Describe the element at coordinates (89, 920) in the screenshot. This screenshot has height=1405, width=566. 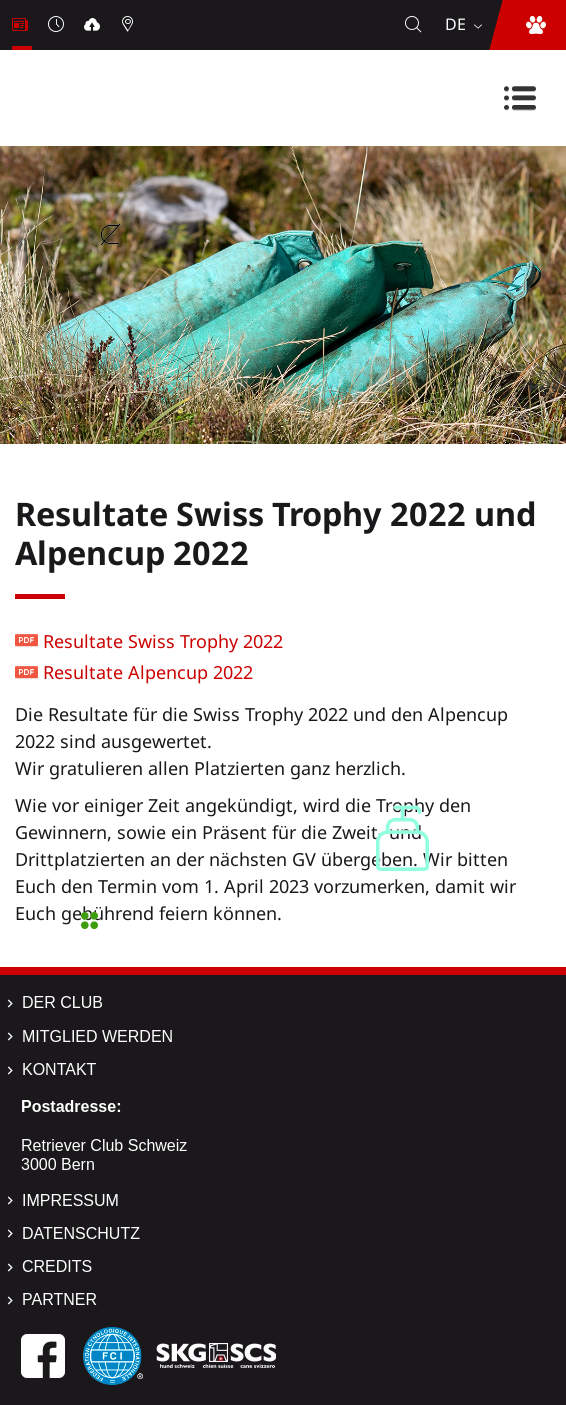
I see `open app grid or launcher` at that location.